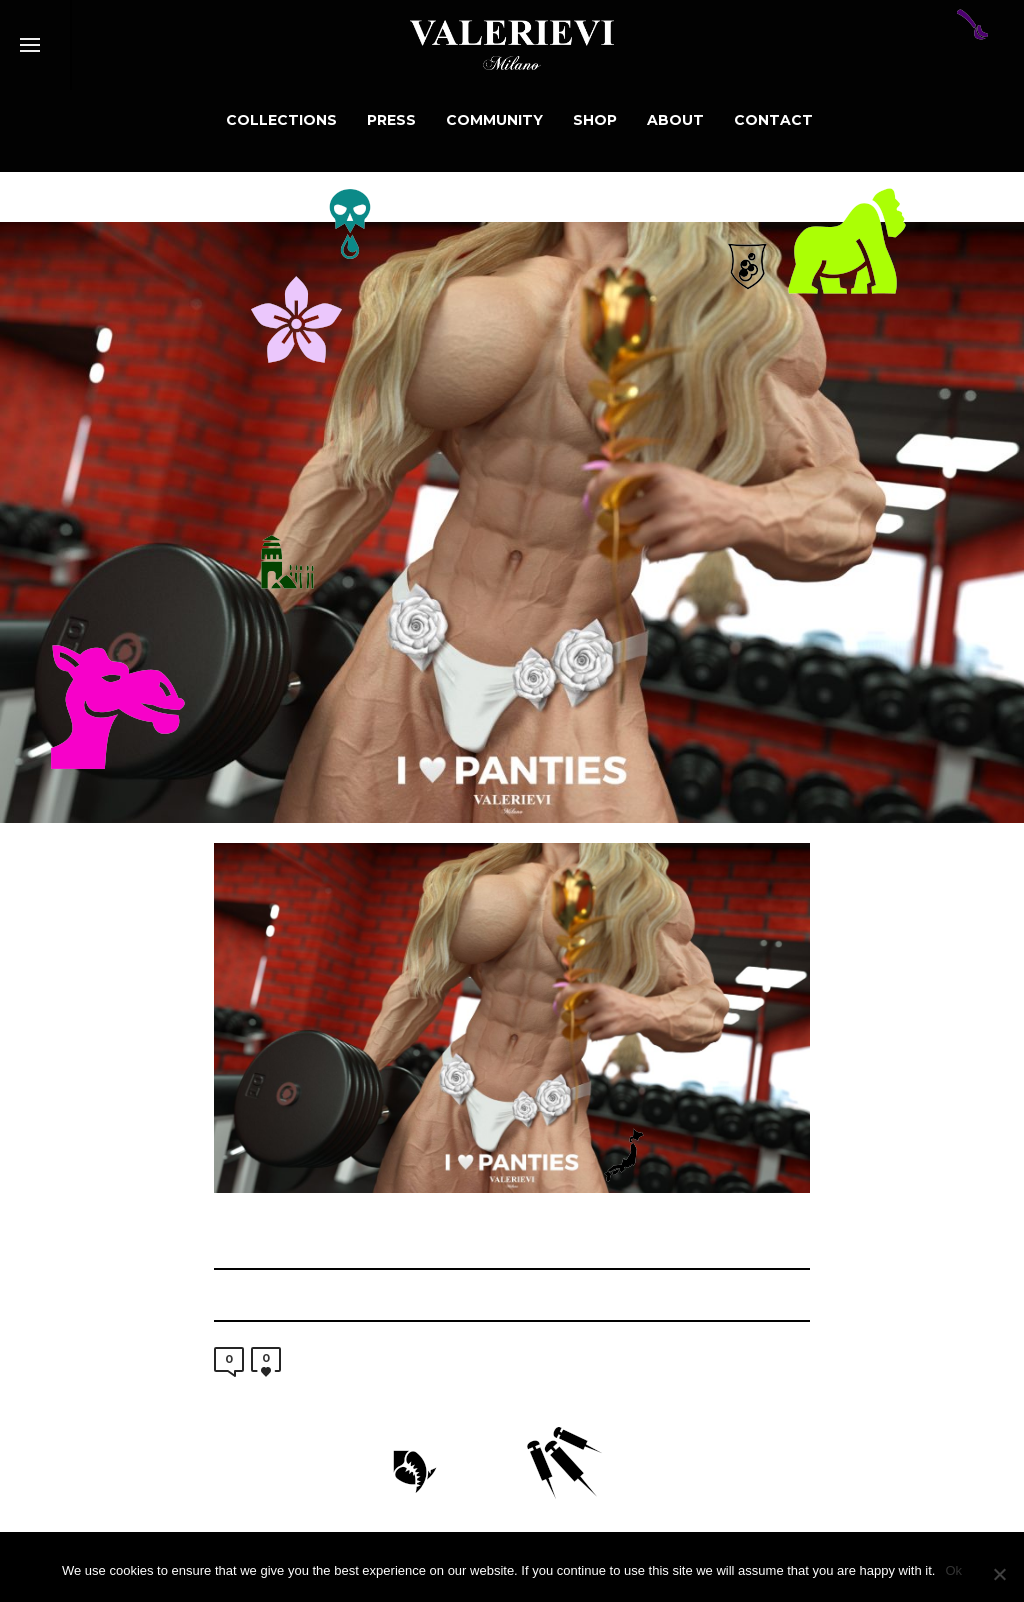  Describe the element at coordinates (296, 319) in the screenshot. I see `jasmine flower icon for aromatherapy or fragrance settings` at that location.